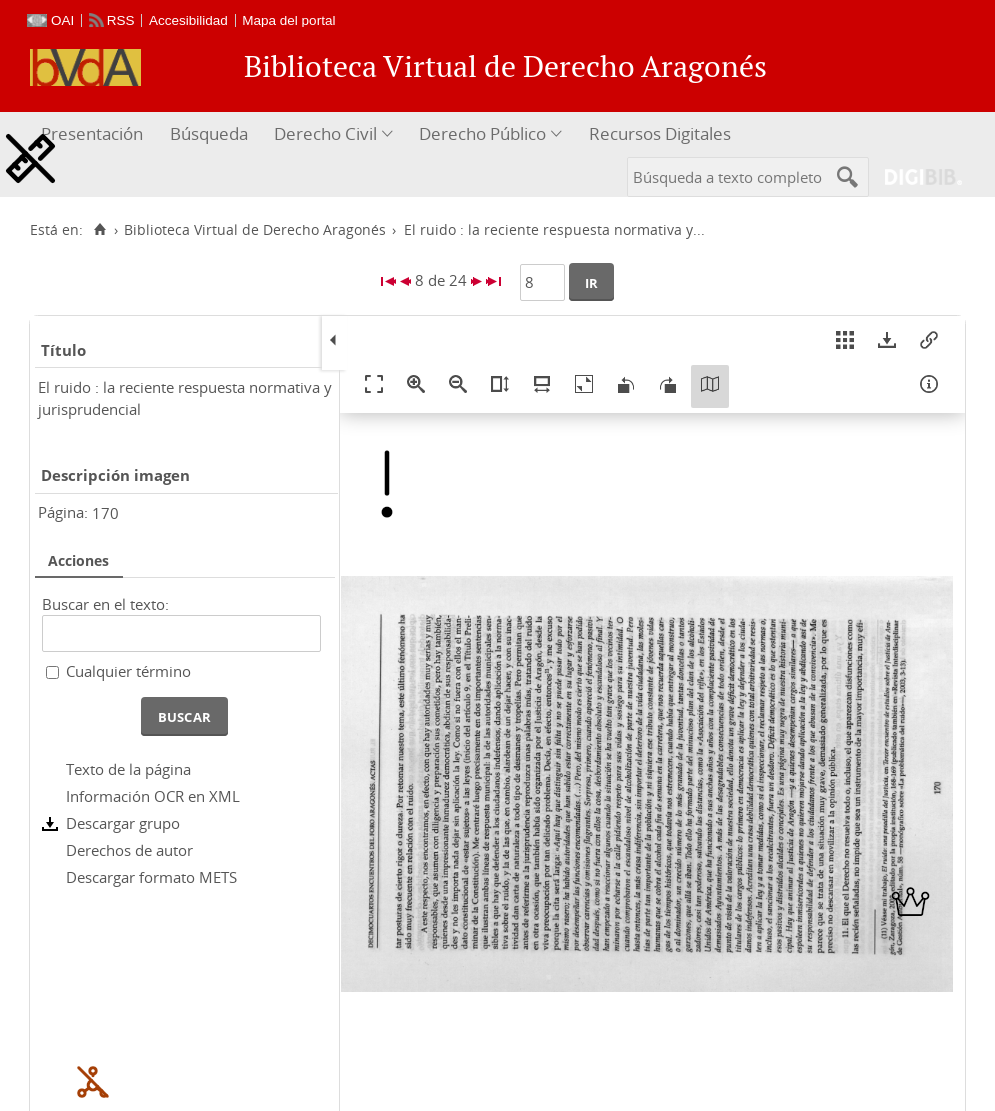  I want to click on disable social sharing features, so click(93, 1082).